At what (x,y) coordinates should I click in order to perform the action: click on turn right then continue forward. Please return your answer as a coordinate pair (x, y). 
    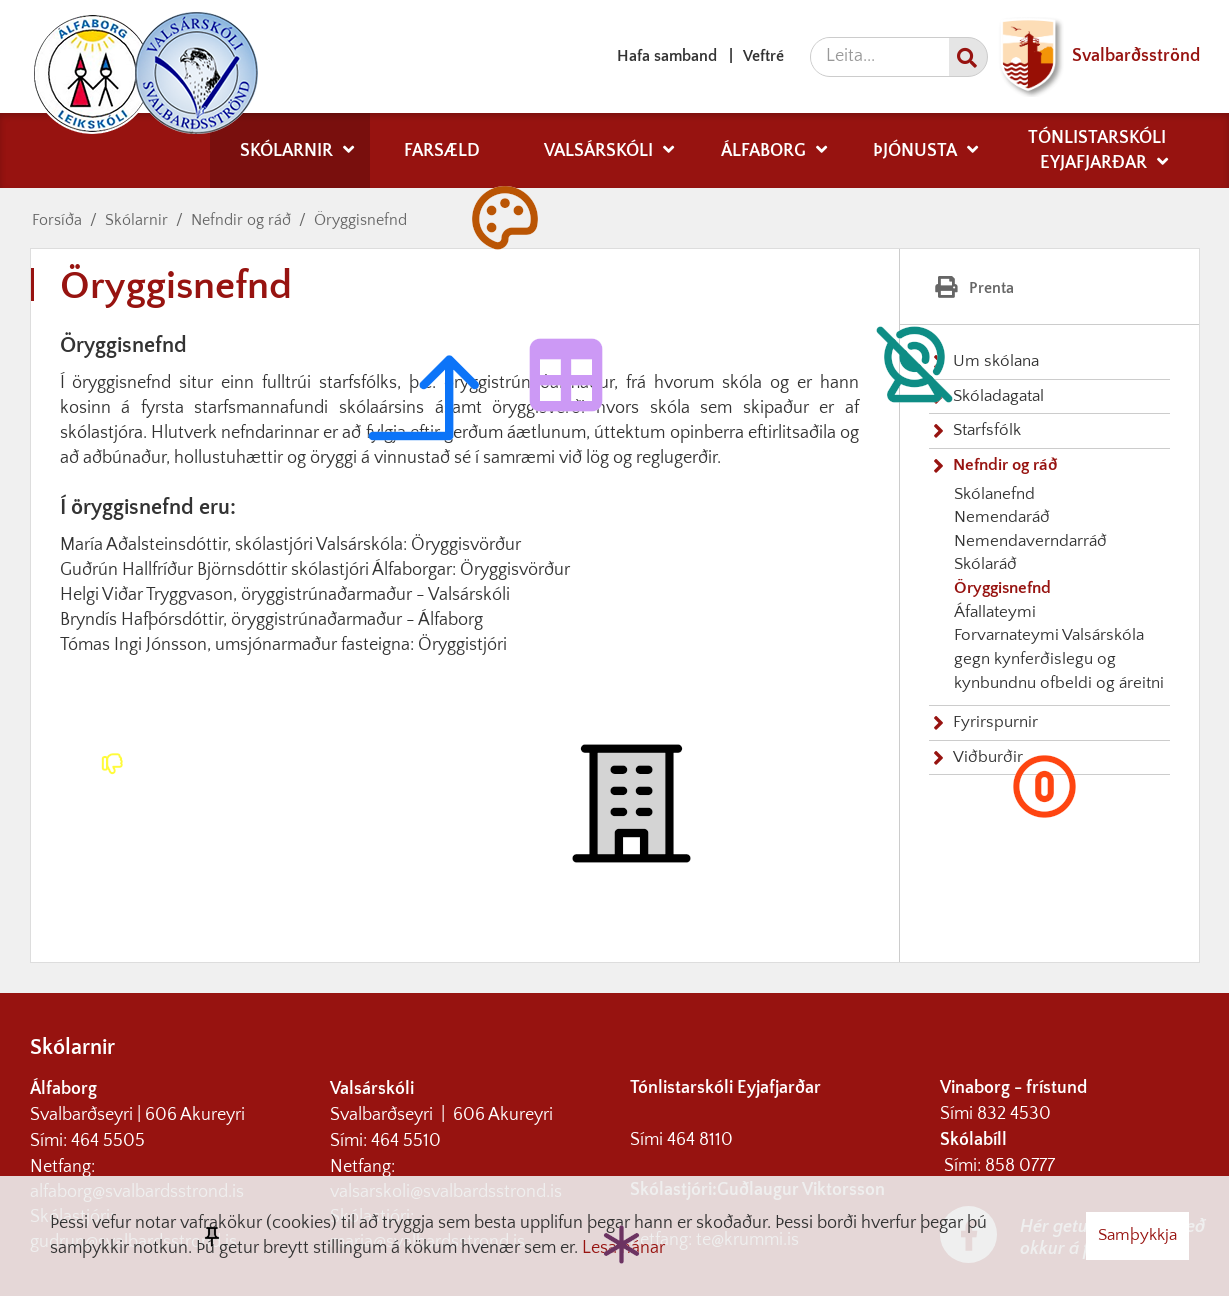
    Looking at the image, I should click on (428, 402).